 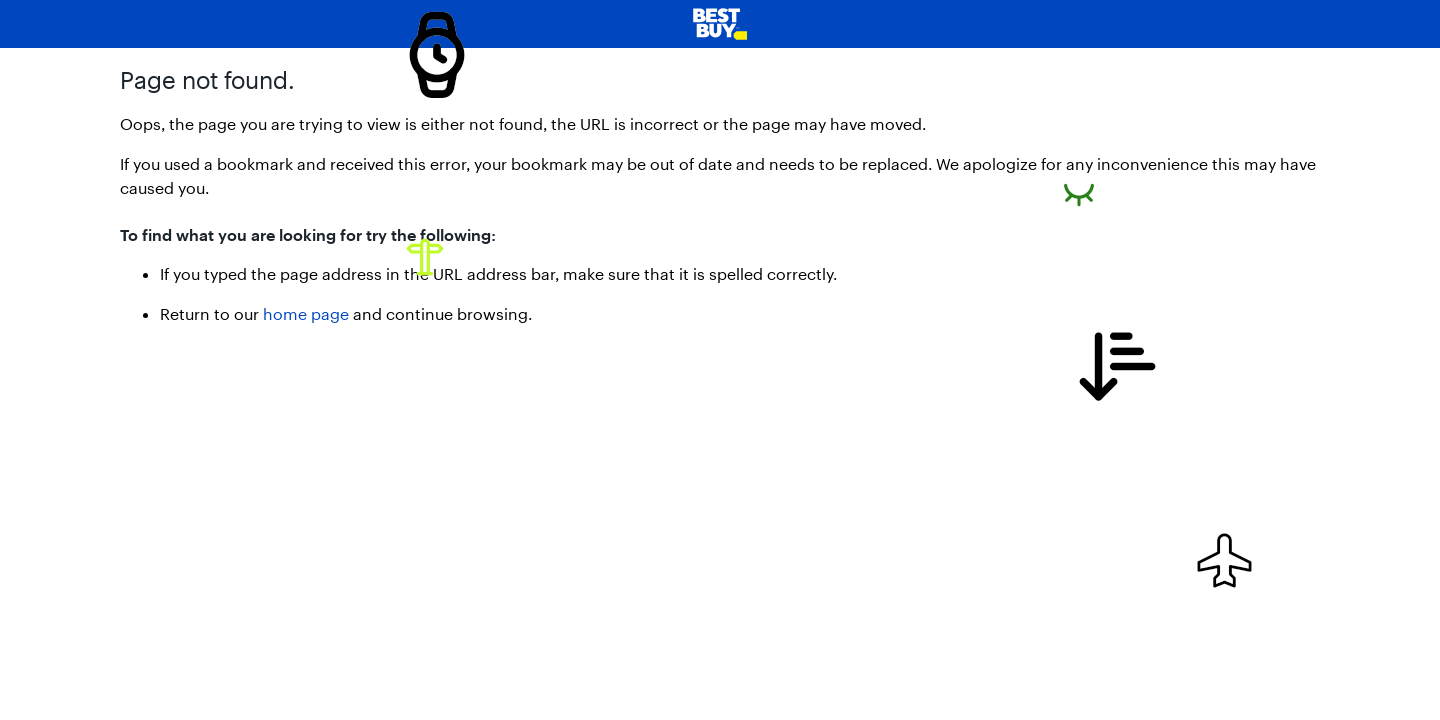 What do you see at coordinates (1079, 193) in the screenshot?
I see `hide password or sensitive content` at bounding box center [1079, 193].